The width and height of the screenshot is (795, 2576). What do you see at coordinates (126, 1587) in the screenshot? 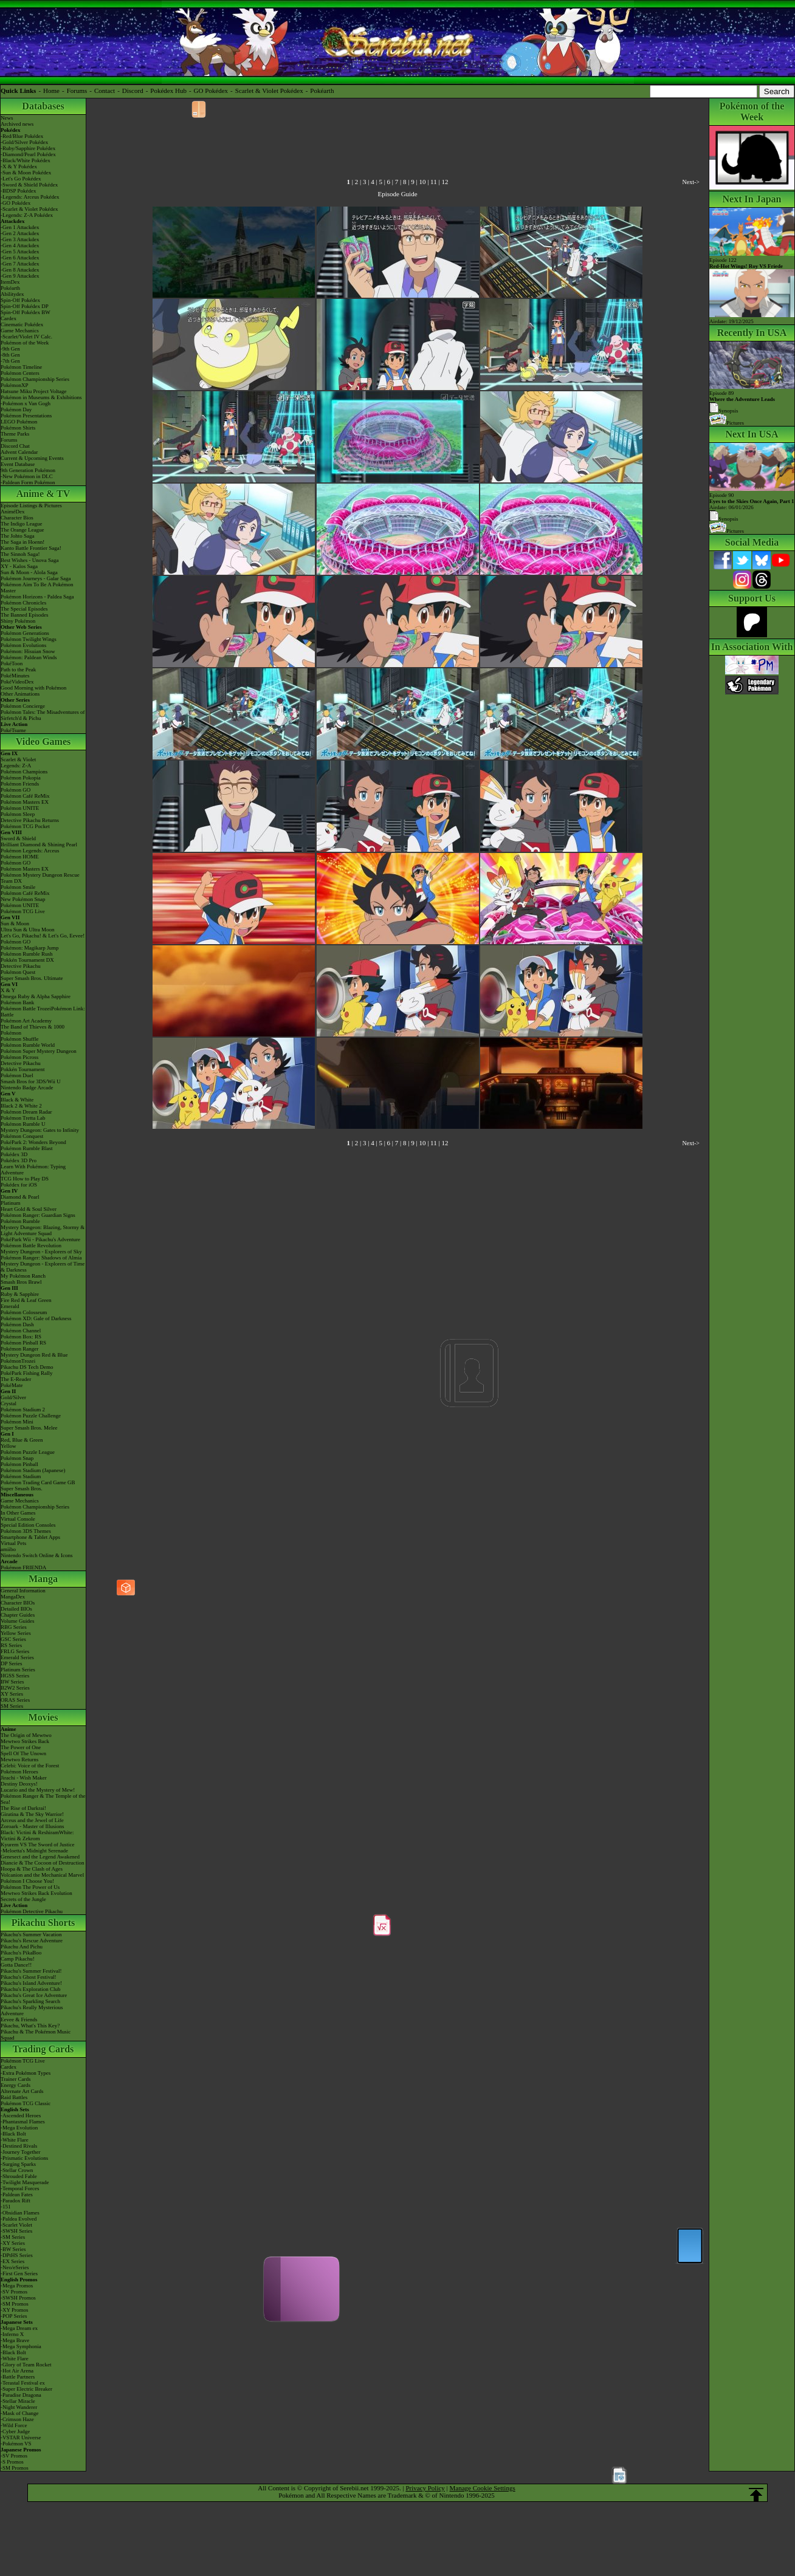
I see `3D model file in STL ASCII format` at bounding box center [126, 1587].